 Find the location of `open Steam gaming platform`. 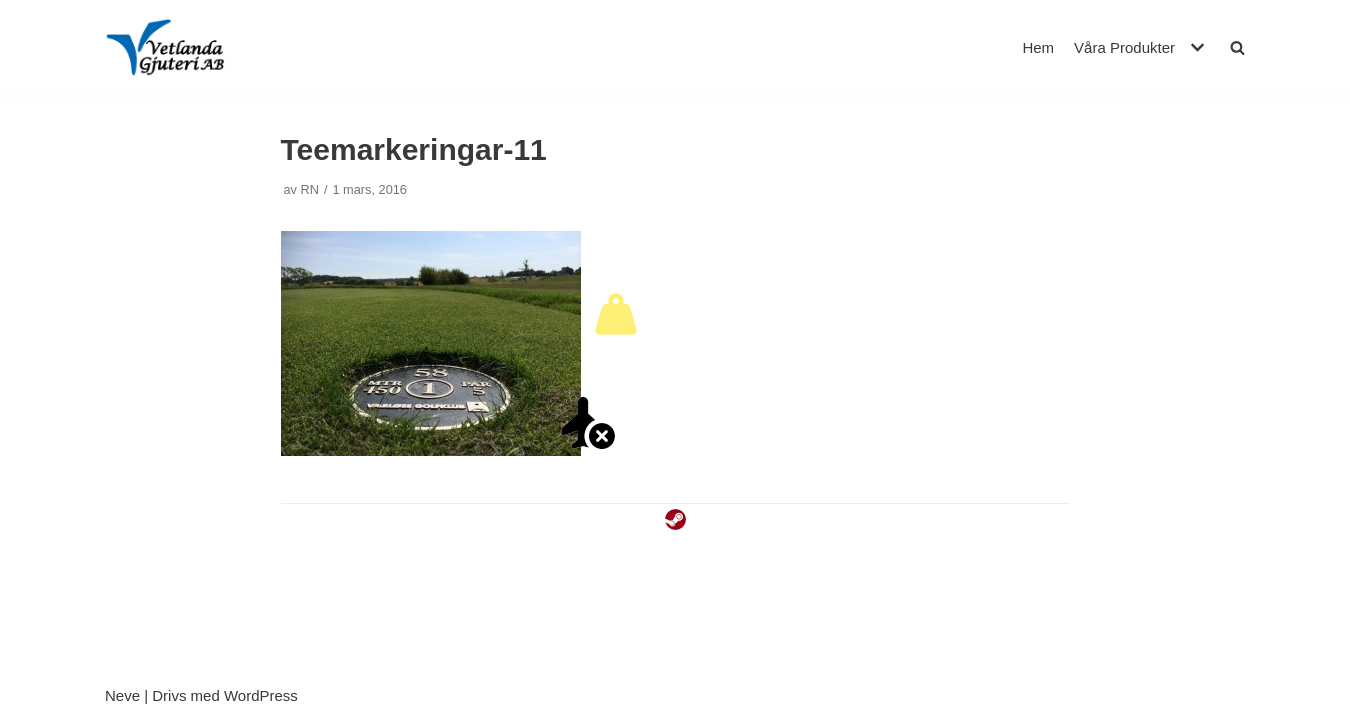

open Steam gaming platform is located at coordinates (675, 519).